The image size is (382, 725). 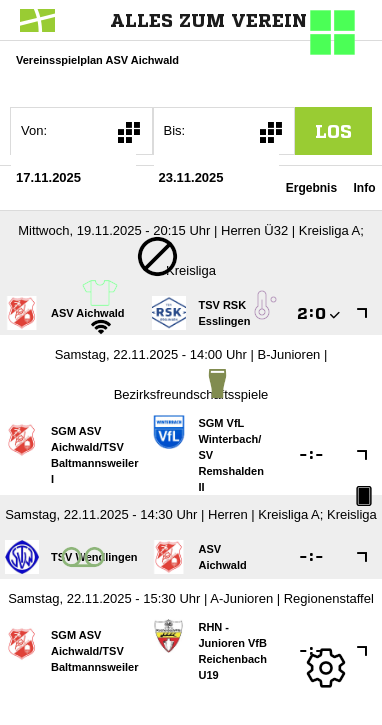 What do you see at coordinates (101, 327) in the screenshot?
I see `indicates active wifi connection` at bounding box center [101, 327].